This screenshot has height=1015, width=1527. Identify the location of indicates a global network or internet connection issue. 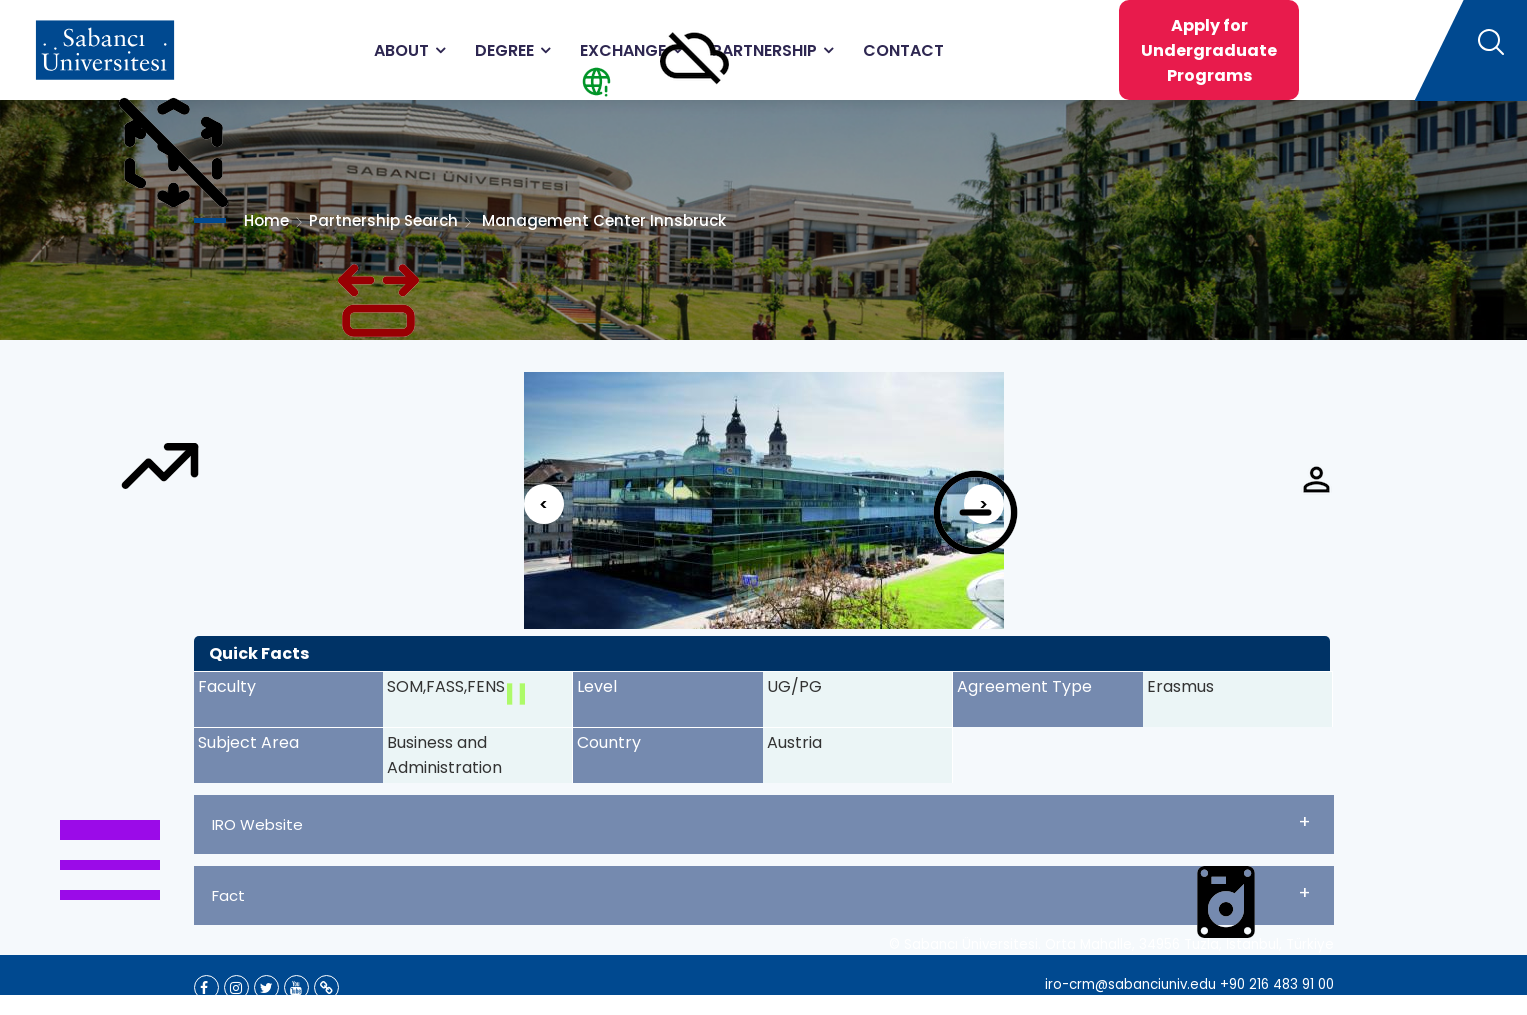
(596, 81).